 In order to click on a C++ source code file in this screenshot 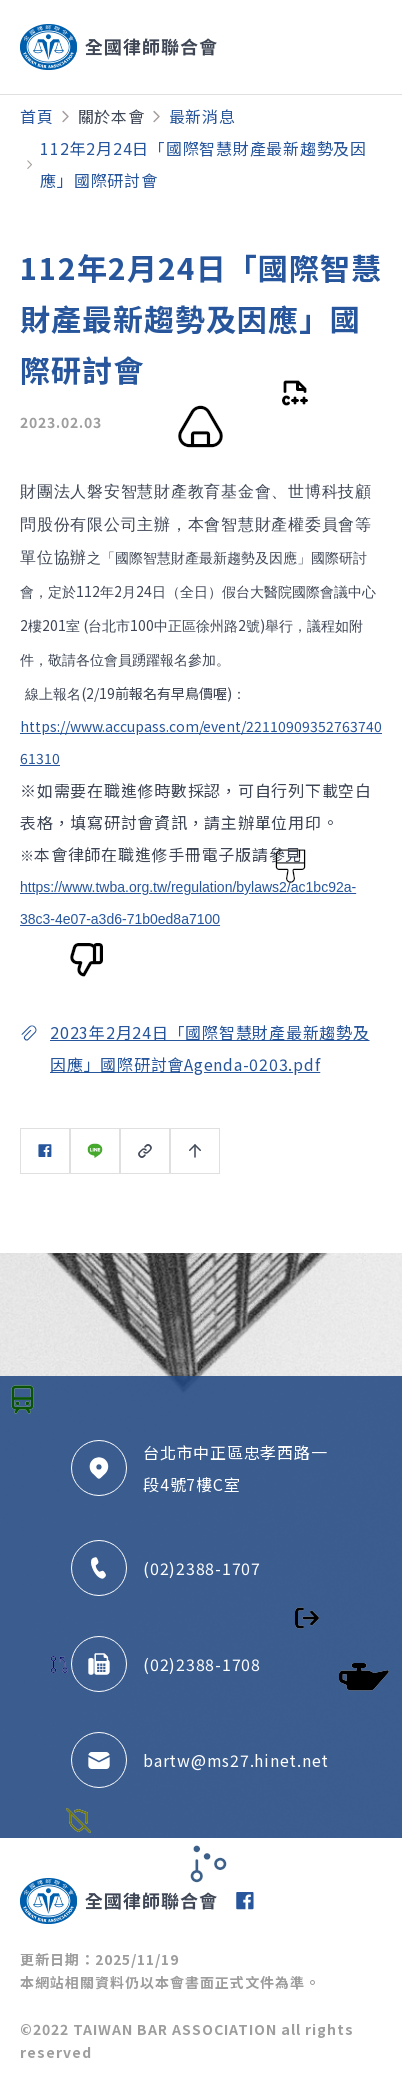, I will do `click(295, 394)`.